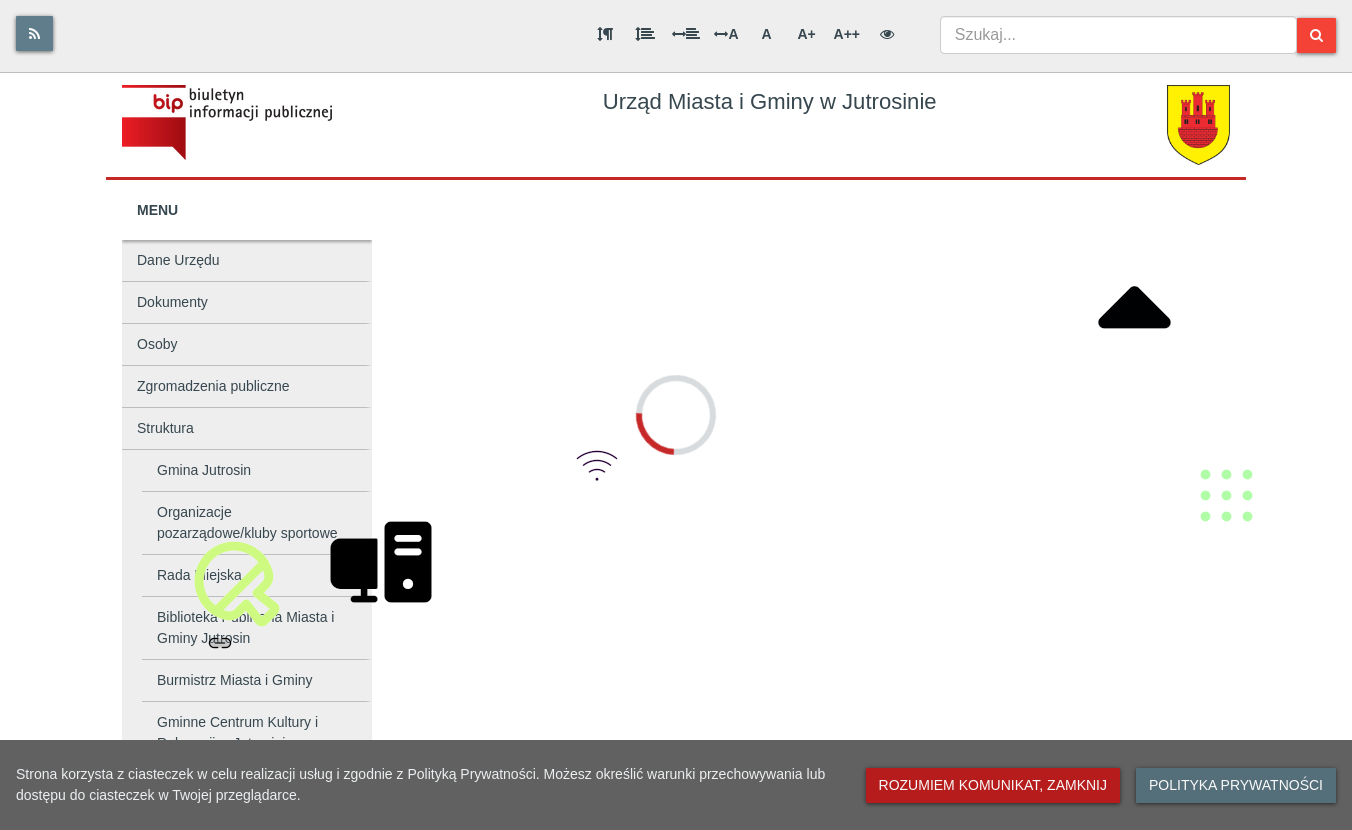 The width and height of the screenshot is (1352, 830). Describe the element at coordinates (381, 562) in the screenshot. I see `access desktop computer settings` at that location.